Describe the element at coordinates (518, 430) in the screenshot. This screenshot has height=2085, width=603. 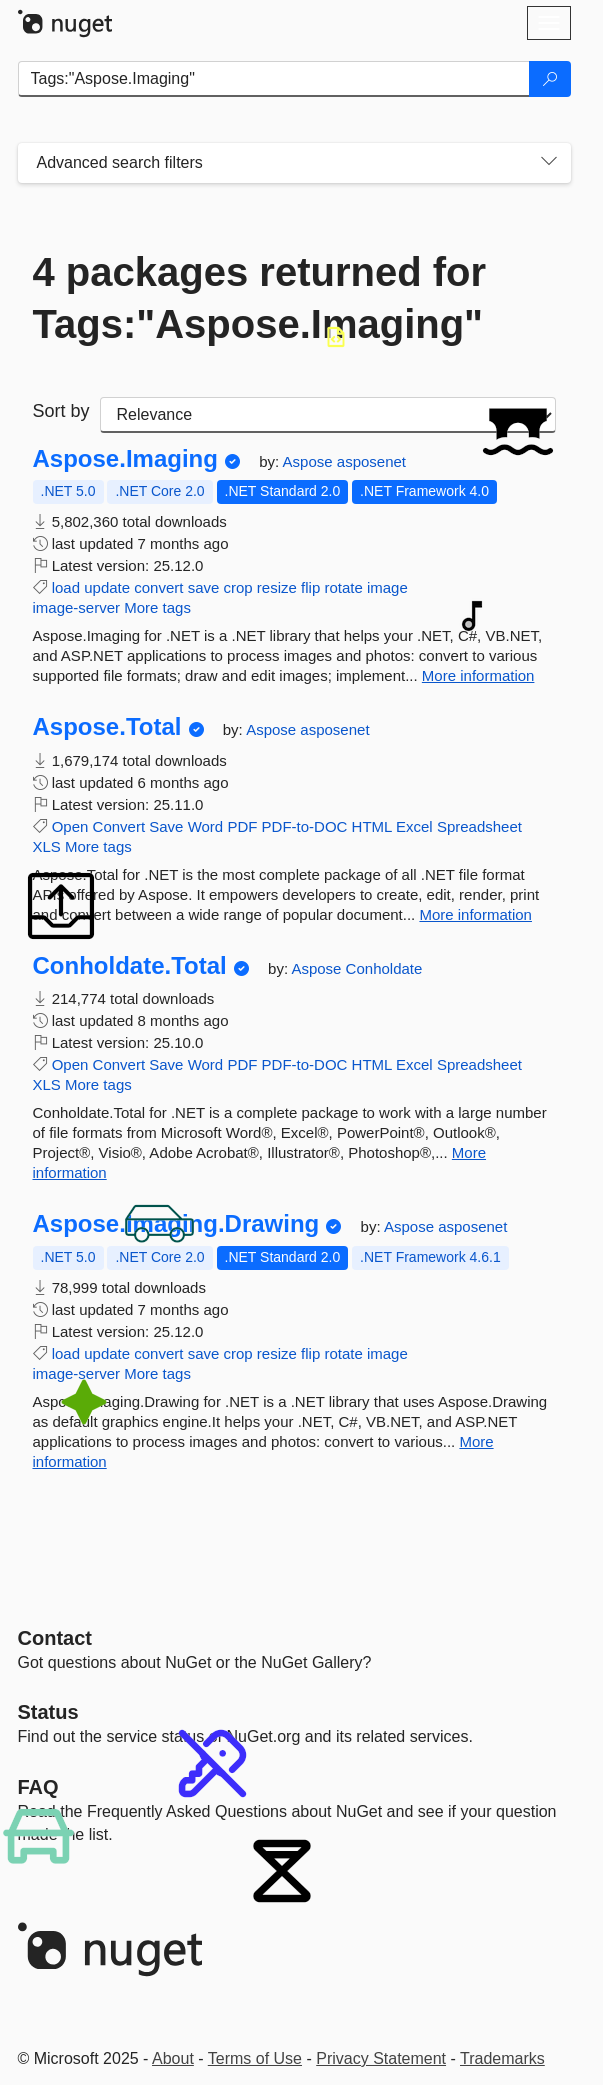
I see `indicates a bridge or water crossing location` at that location.